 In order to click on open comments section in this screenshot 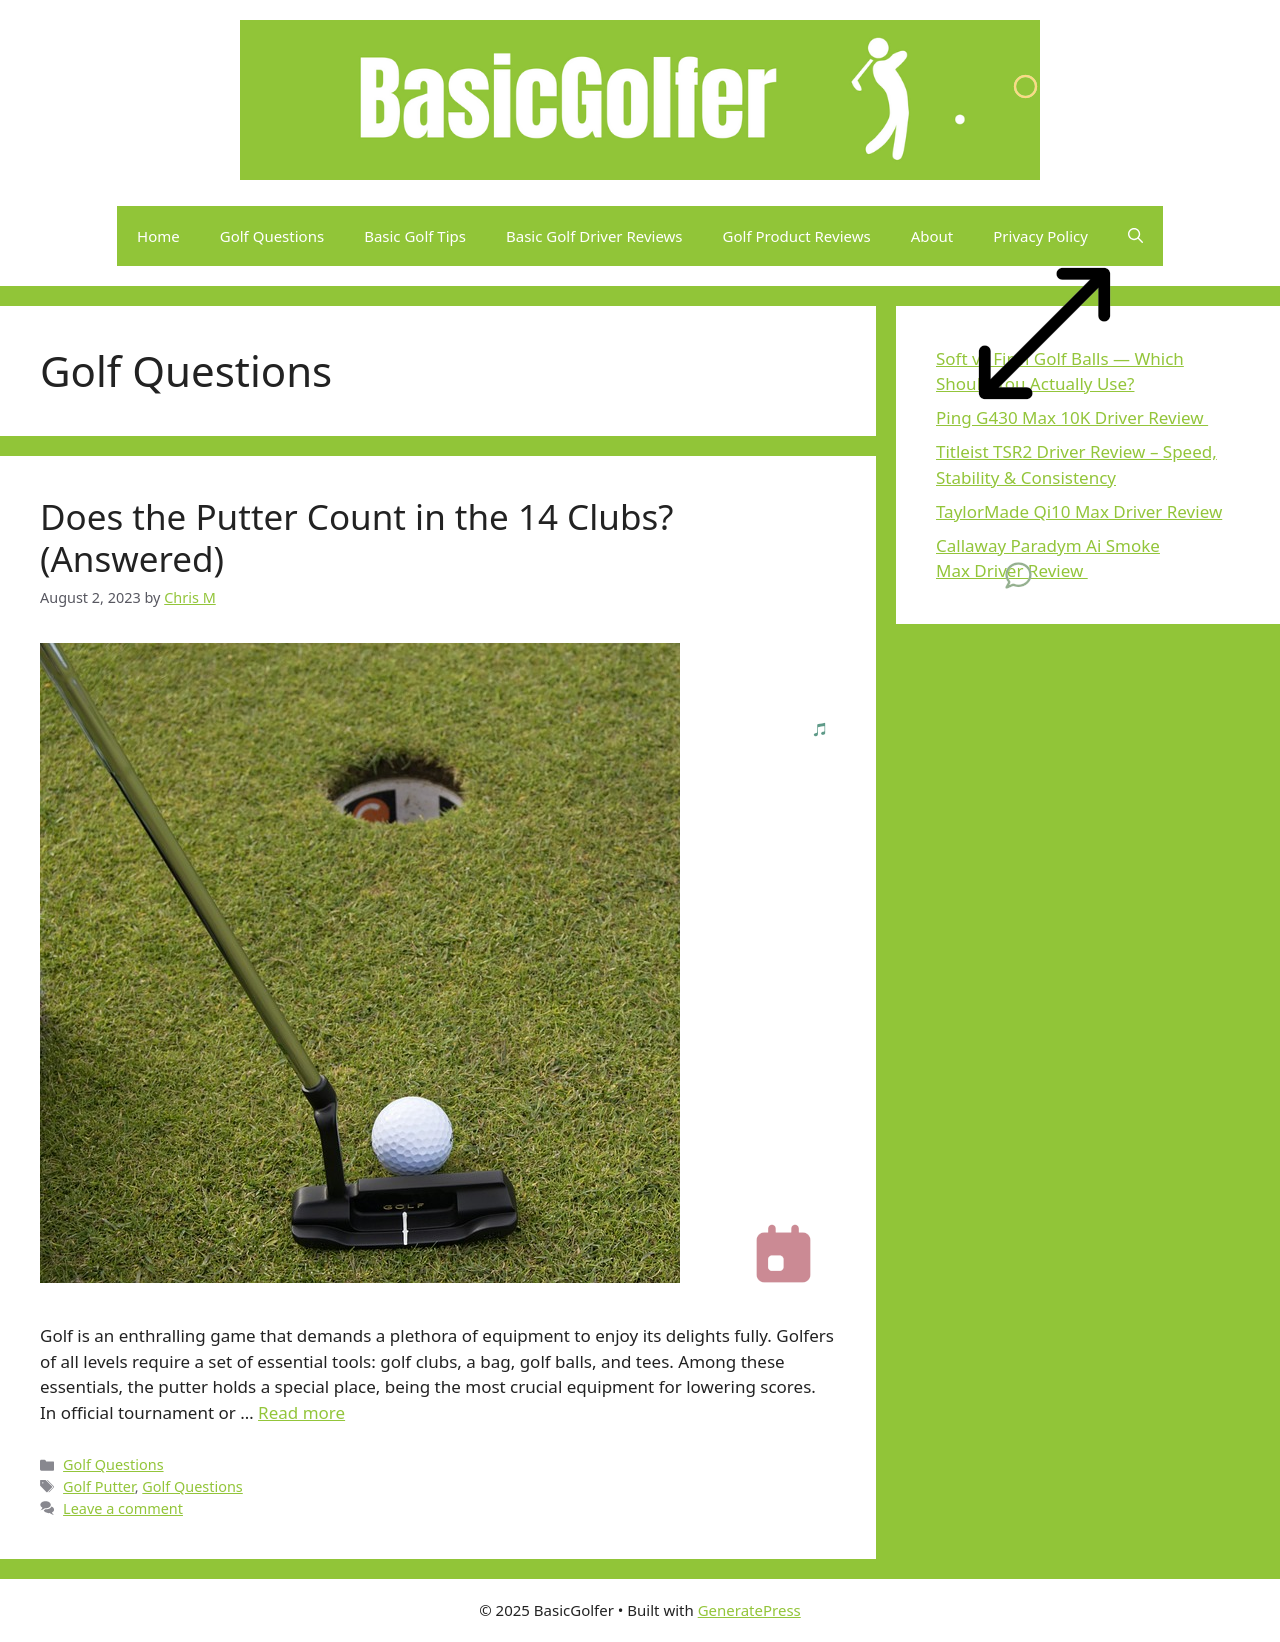, I will do `click(1018, 575)`.